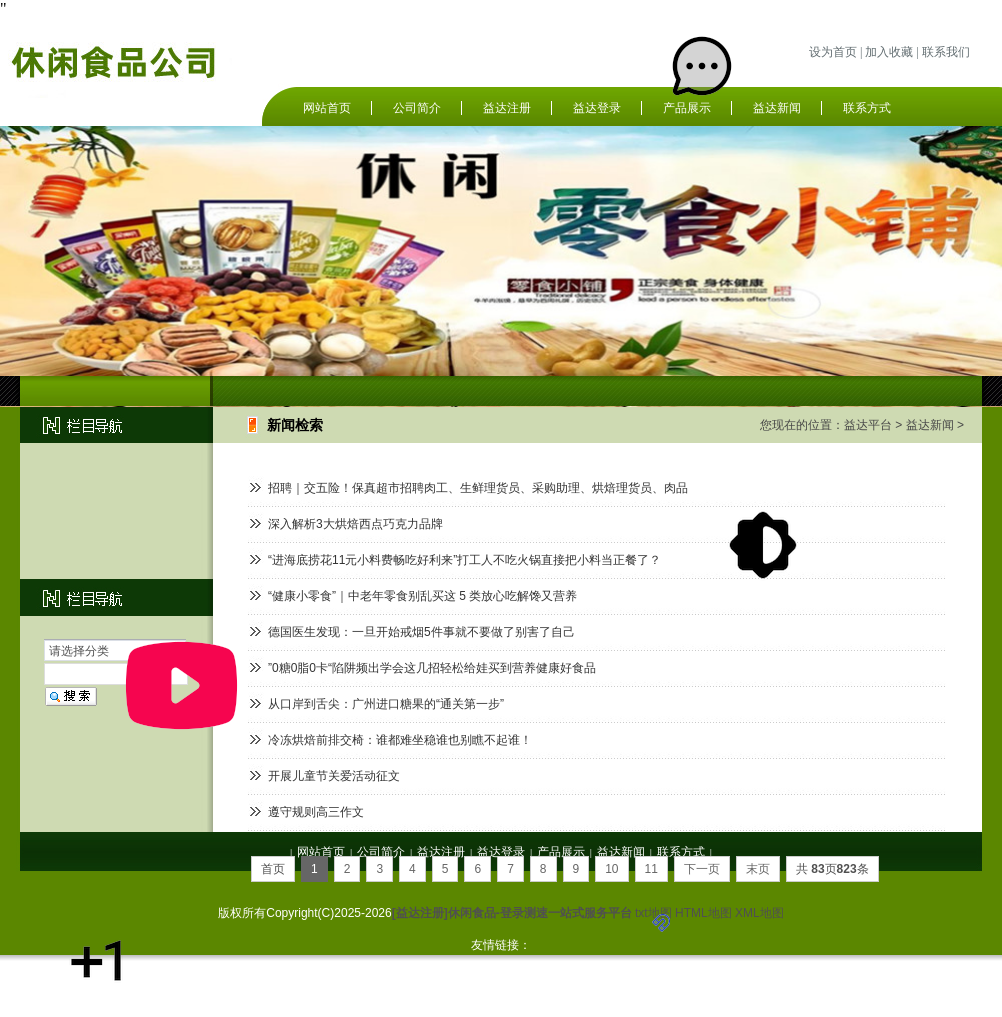 The image size is (1002, 1017). Describe the element at coordinates (181, 685) in the screenshot. I see `open YouTube app` at that location.